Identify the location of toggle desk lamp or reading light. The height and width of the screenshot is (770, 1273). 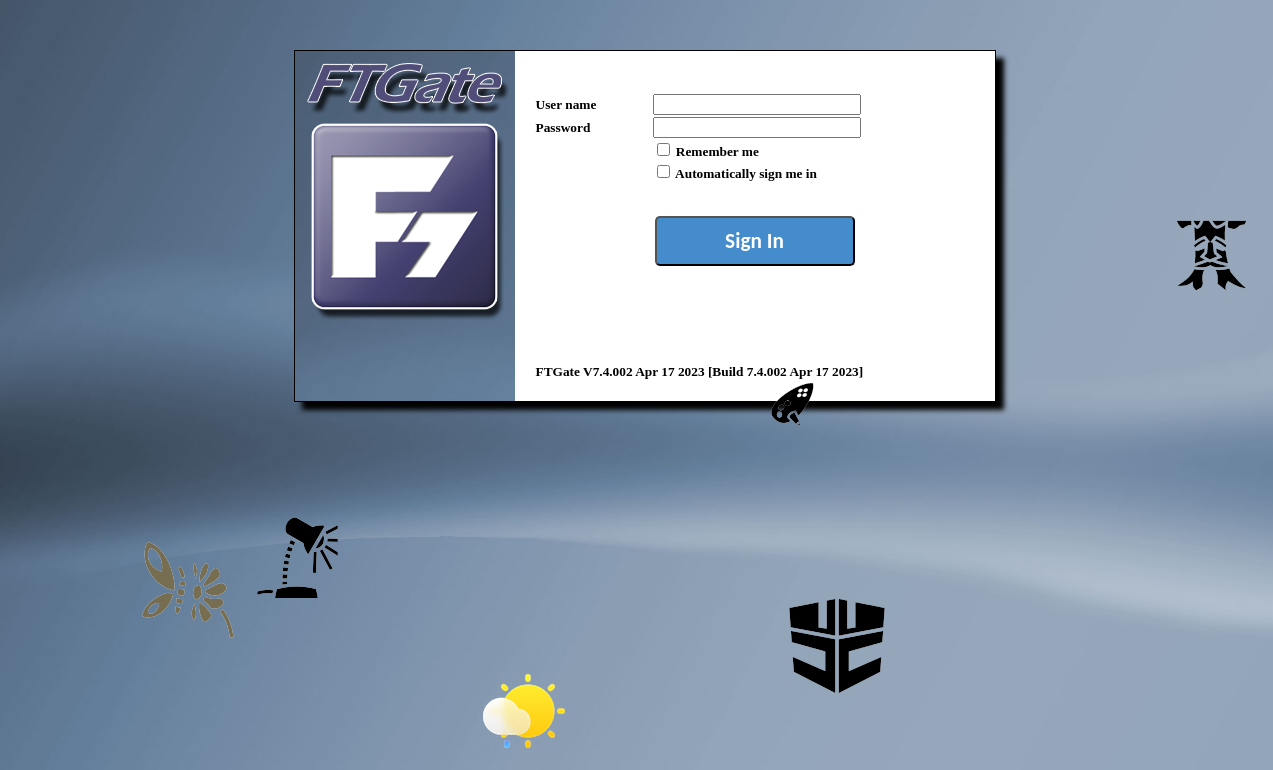
(297, 557).